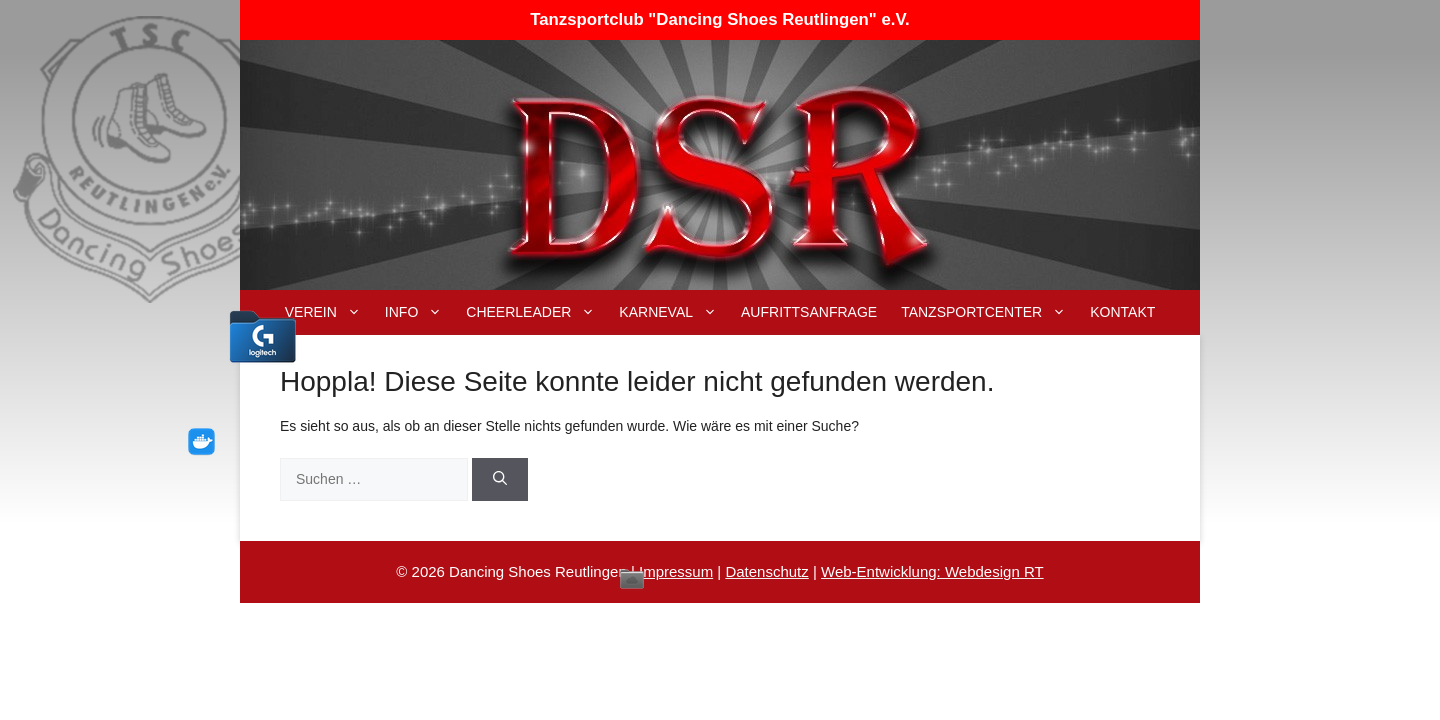 The height and width of the screenshot is (720, 1440). Describe the element at coordinates (262, 338) in the screenshot. I see `open logitech software or driver files` at that location.